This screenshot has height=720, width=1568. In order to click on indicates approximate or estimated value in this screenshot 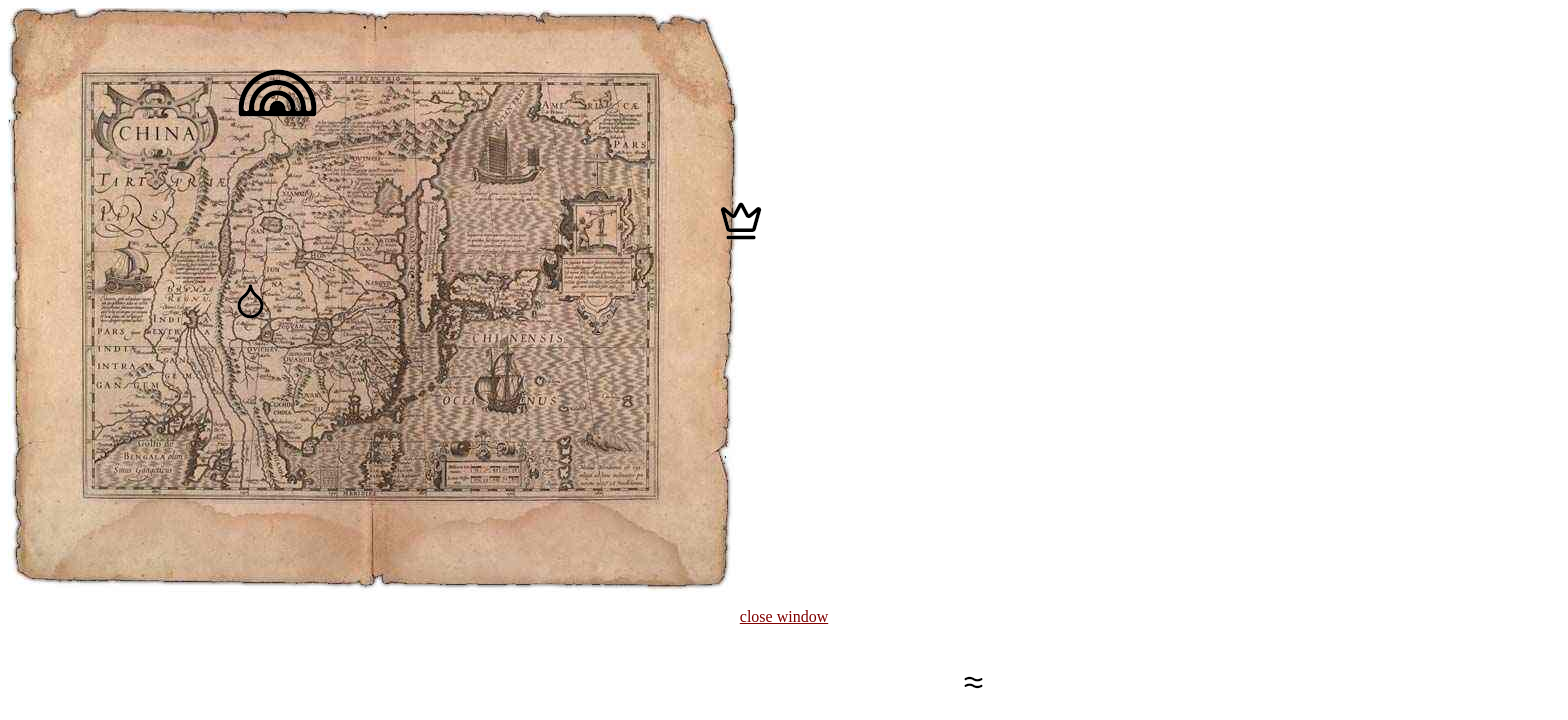, I will do `click(973, 682)`.